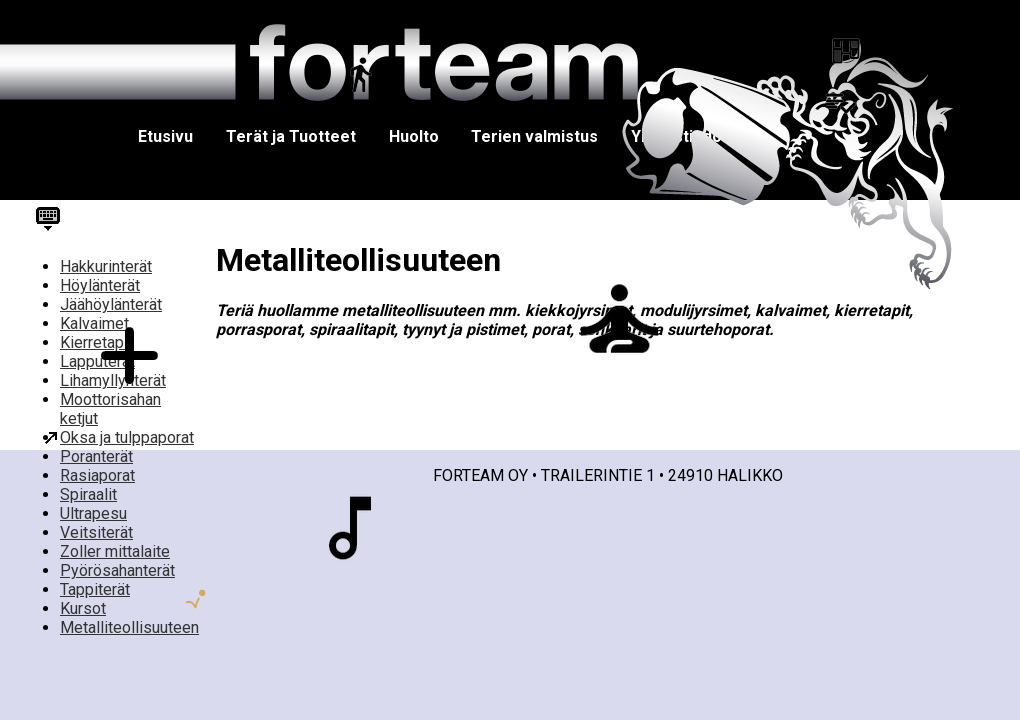  I want to click on video player with caption or subtitle area, so click(570, 189).